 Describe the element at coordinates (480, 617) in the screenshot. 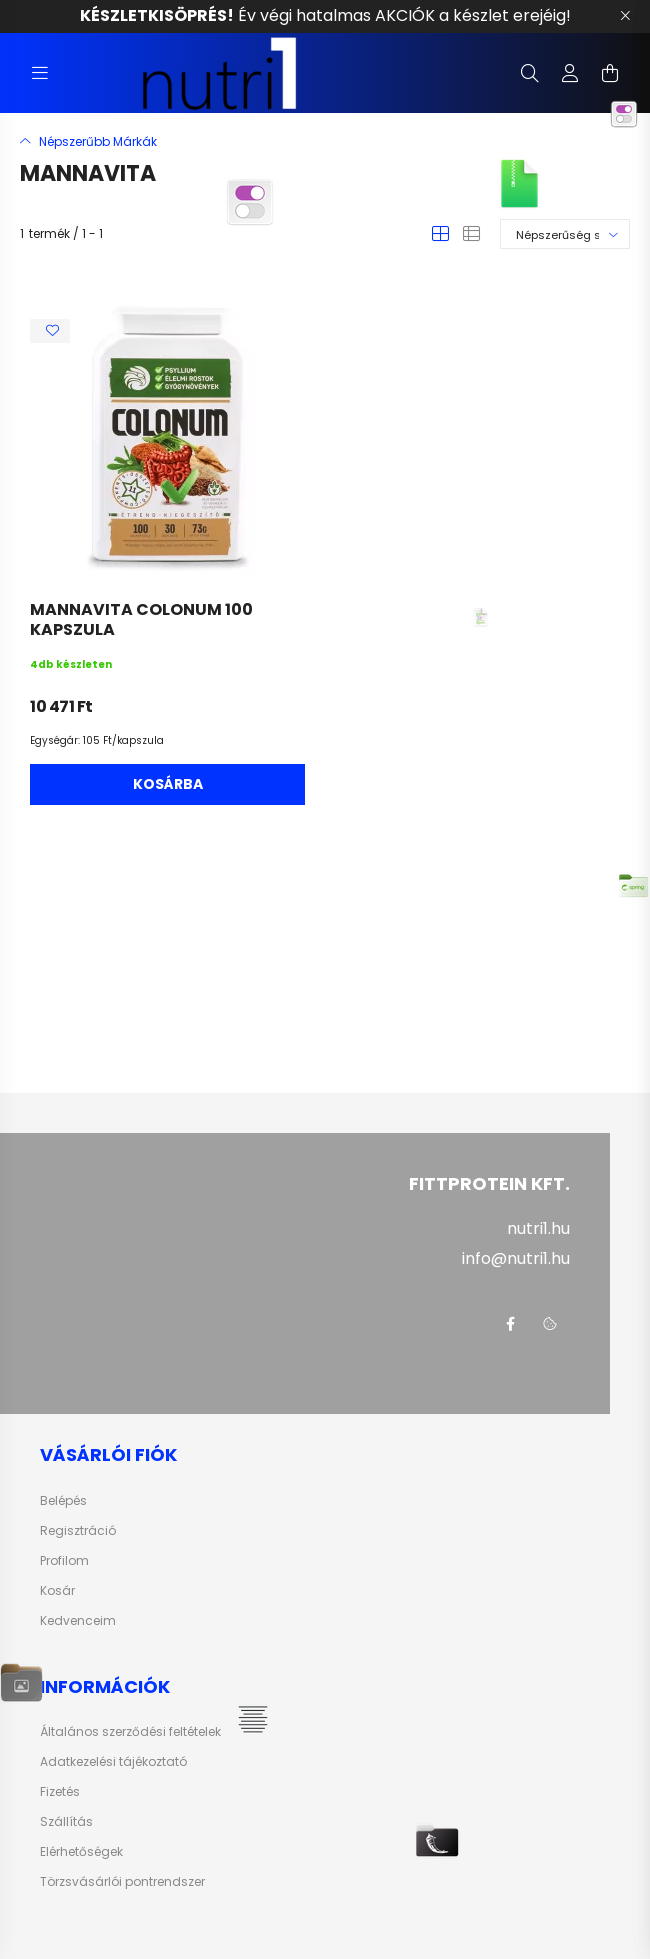

I see `a COBOL source code file` at that location.